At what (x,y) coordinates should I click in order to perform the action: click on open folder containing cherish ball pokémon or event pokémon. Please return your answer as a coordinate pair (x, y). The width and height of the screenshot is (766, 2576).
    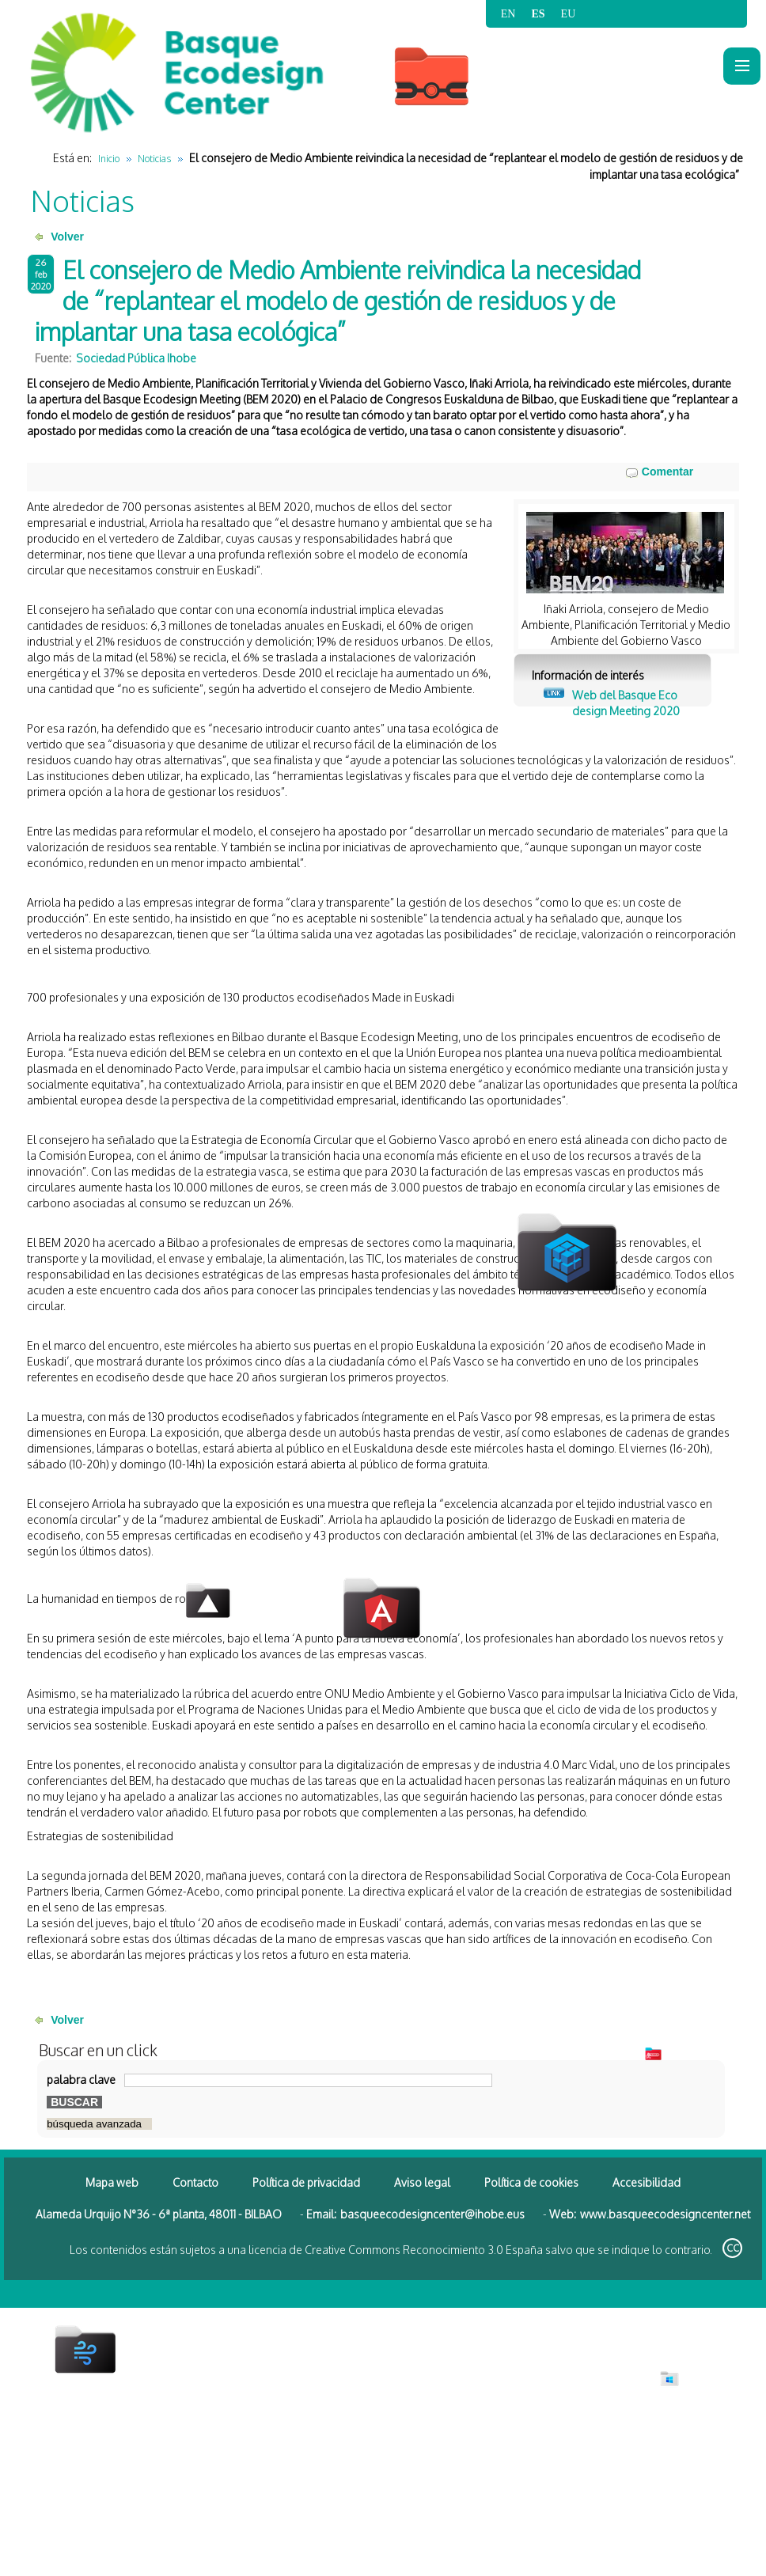
    Looking at the image, I should click on (431, 78).